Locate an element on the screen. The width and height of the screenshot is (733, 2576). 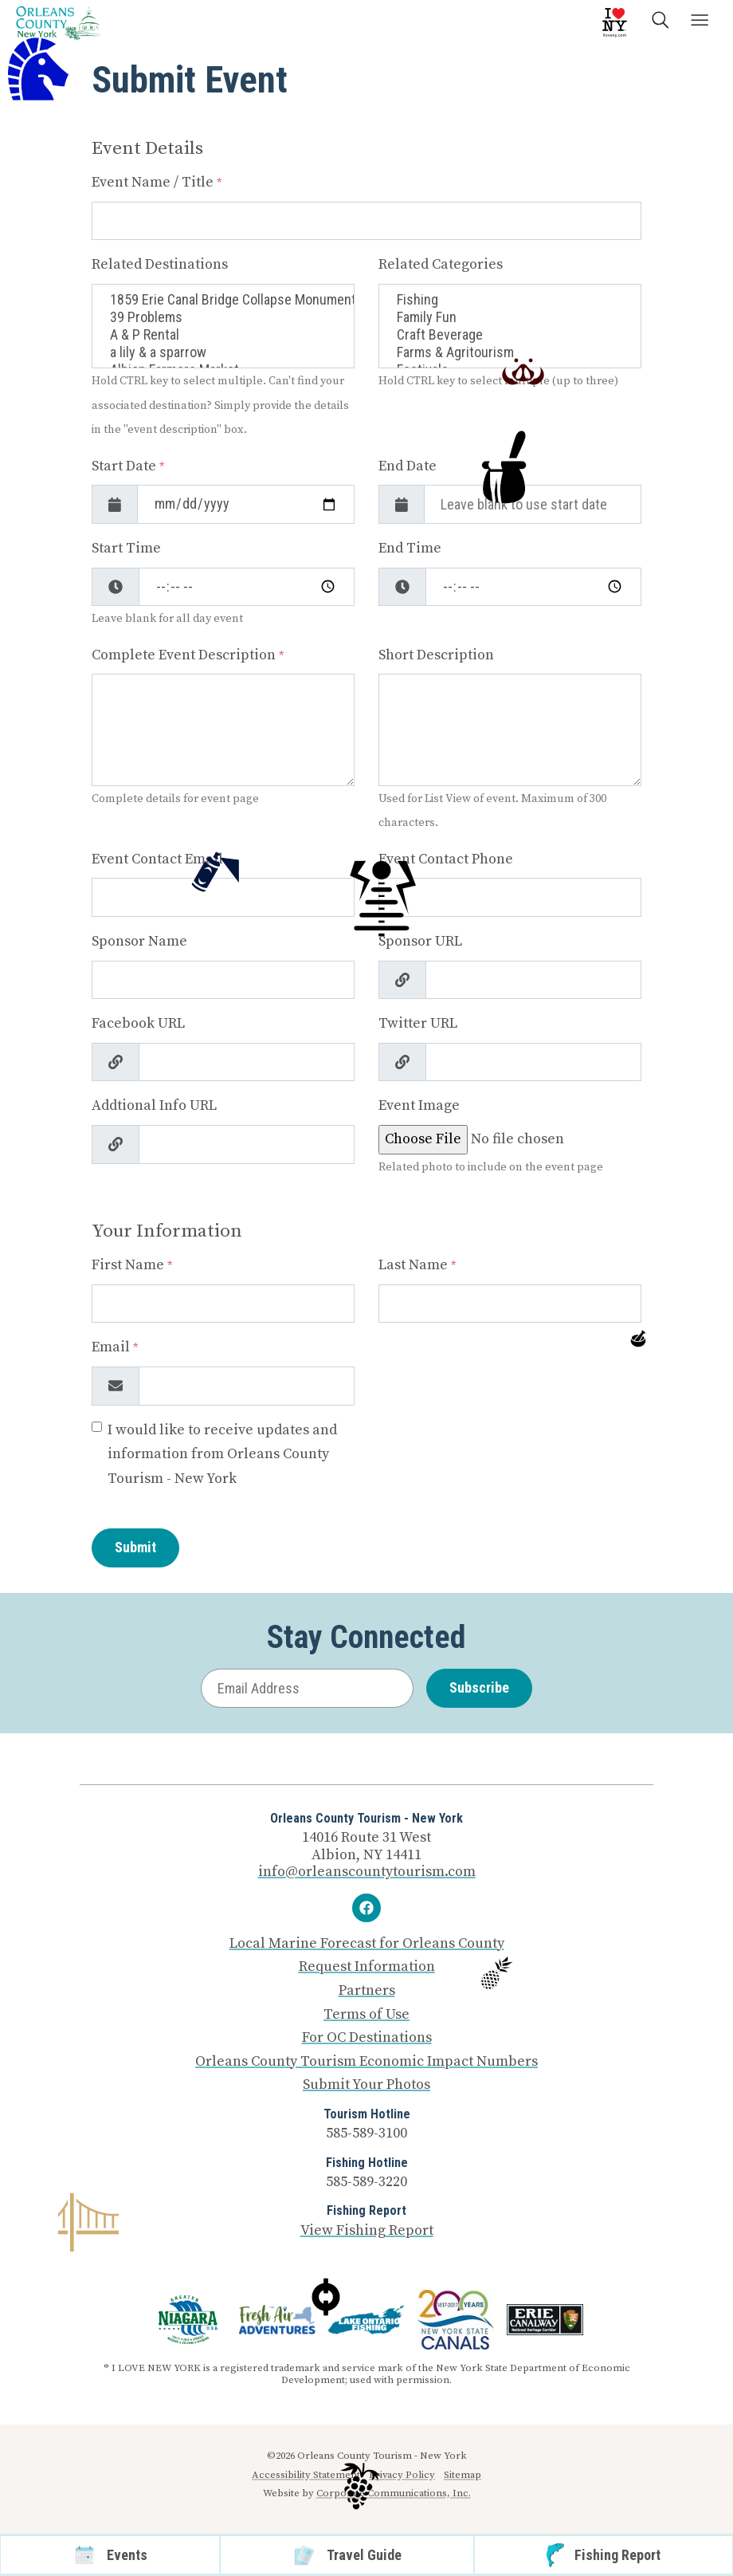
select grapes as a food or ingredient item is located at coordinates (360, 2486).